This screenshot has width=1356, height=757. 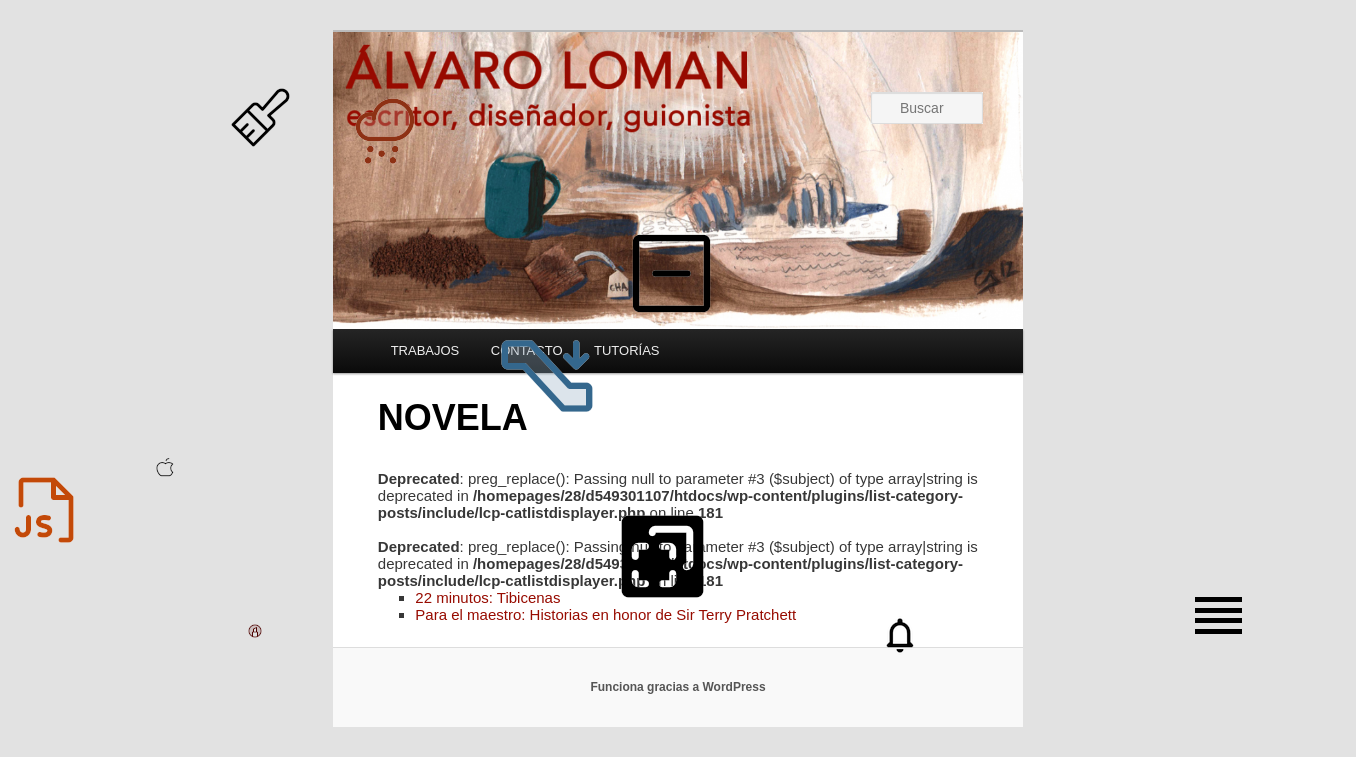 What do you see at coordinates (900, 635) in the screenshot?
I see `view notifications` at bounding box center [900, 635].